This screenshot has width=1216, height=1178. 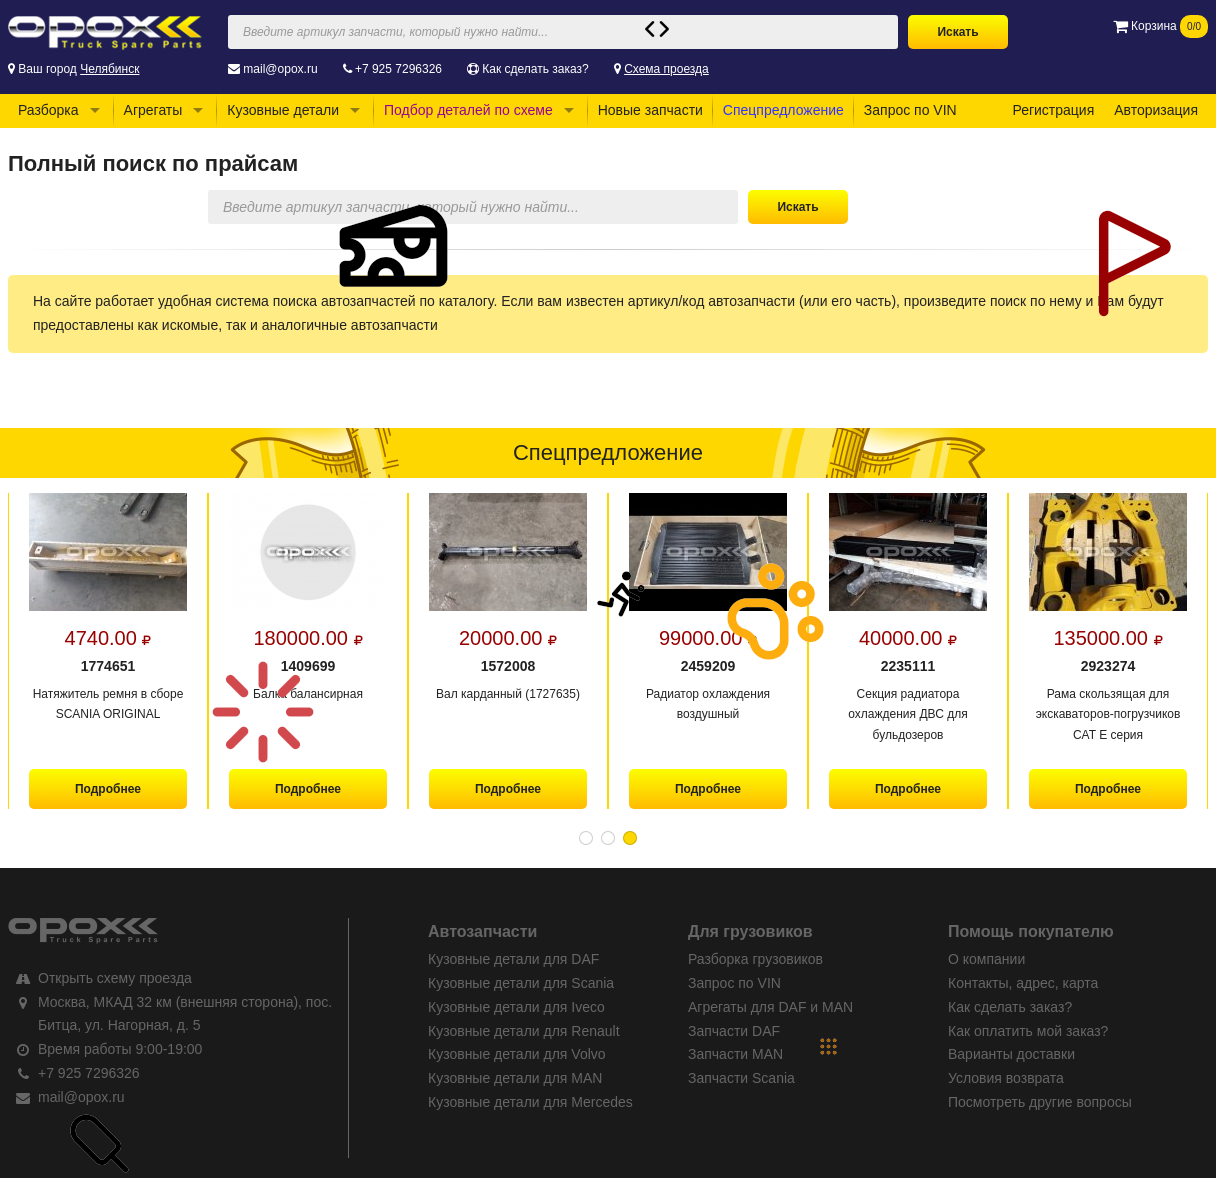 What do you see at coordinates (393, 251) in the screenshot?
I see `indicates dairy or cheese product category` at bounding box center [393, 251].